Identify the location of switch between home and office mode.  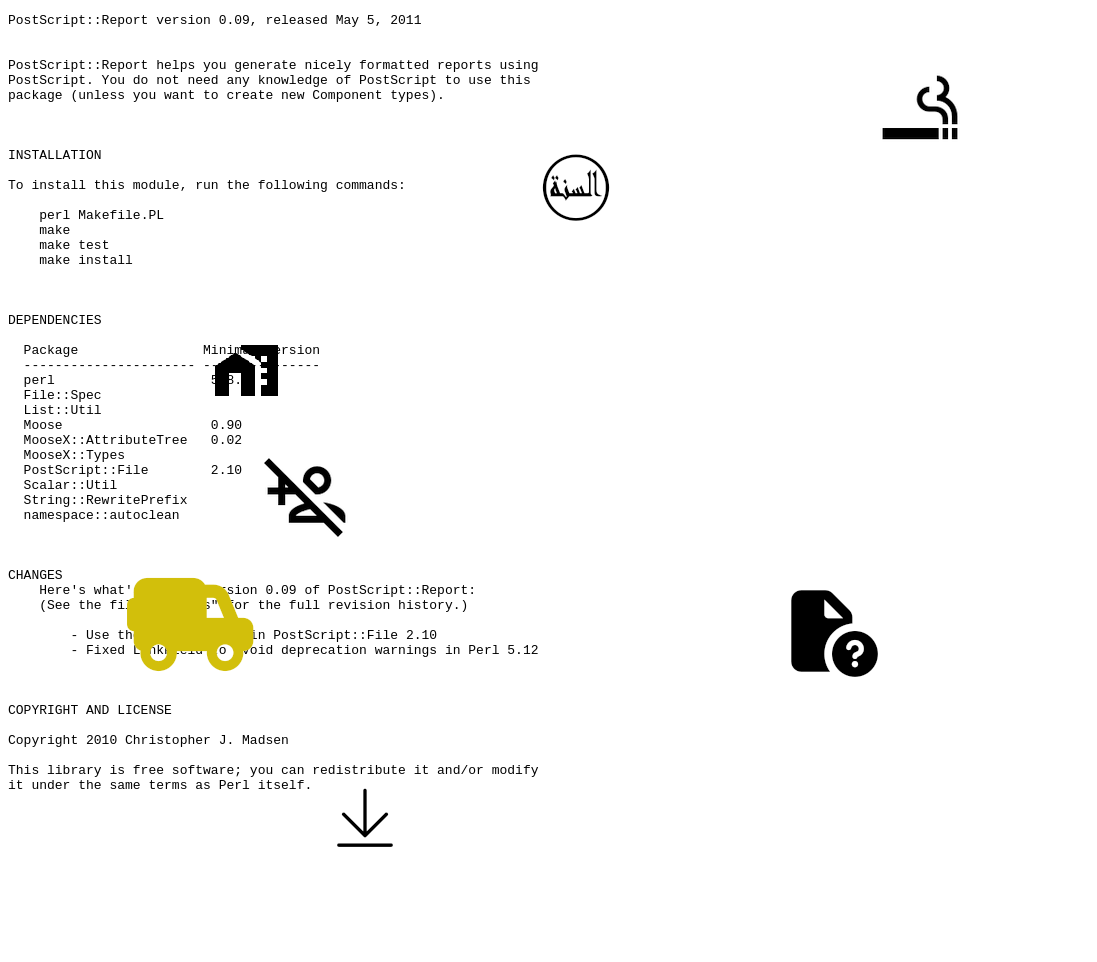
(246, 370).